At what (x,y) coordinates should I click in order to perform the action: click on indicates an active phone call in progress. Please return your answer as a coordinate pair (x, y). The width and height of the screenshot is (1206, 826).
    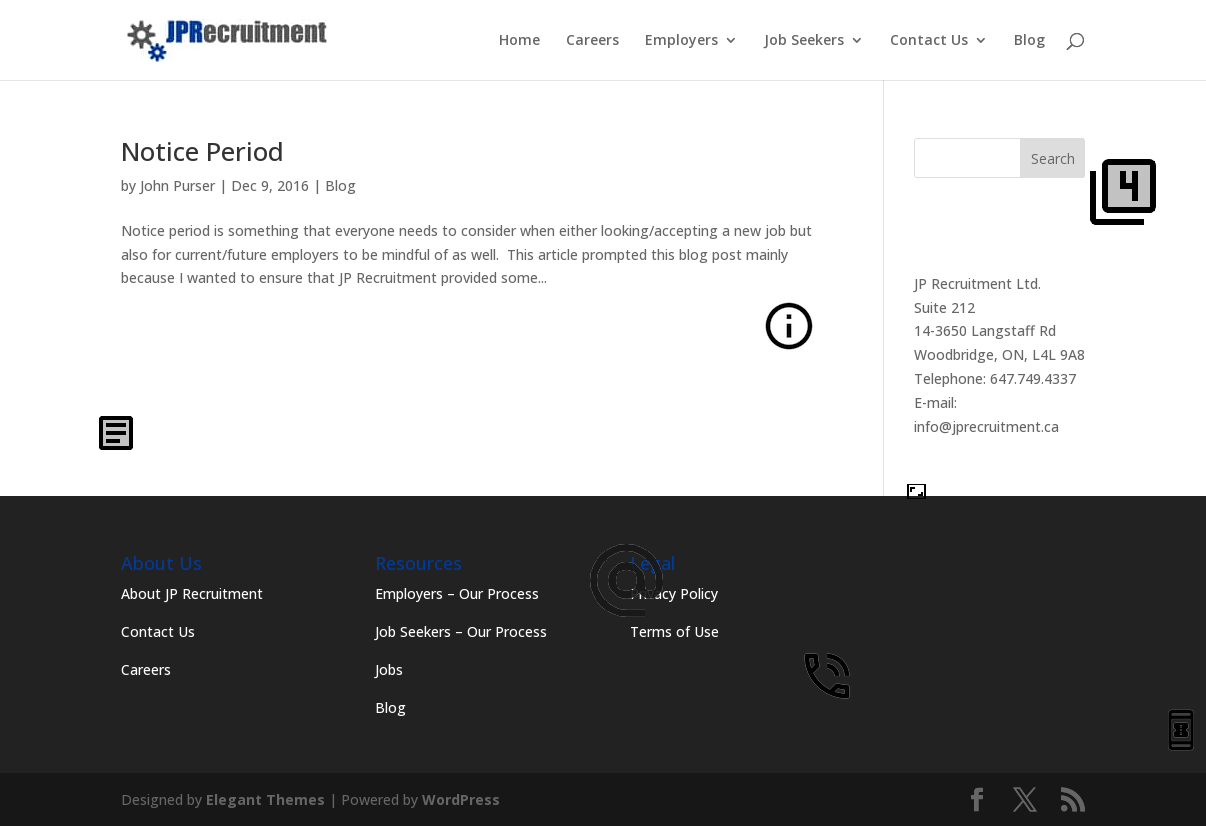
    Looking at the image, I should click on (827, 676).